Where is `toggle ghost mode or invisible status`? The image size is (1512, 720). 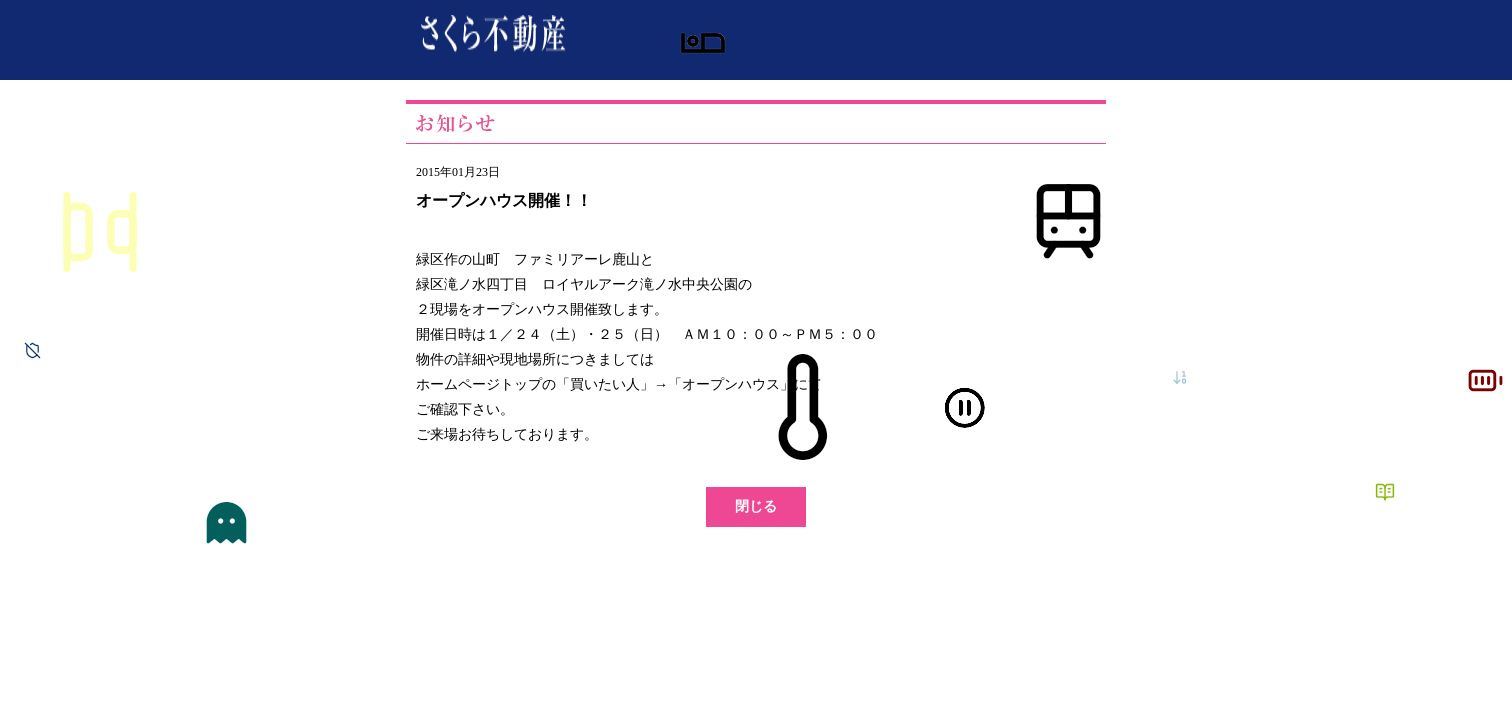
toggle ghost mode or invisible status is located at coordinates (226, 523).